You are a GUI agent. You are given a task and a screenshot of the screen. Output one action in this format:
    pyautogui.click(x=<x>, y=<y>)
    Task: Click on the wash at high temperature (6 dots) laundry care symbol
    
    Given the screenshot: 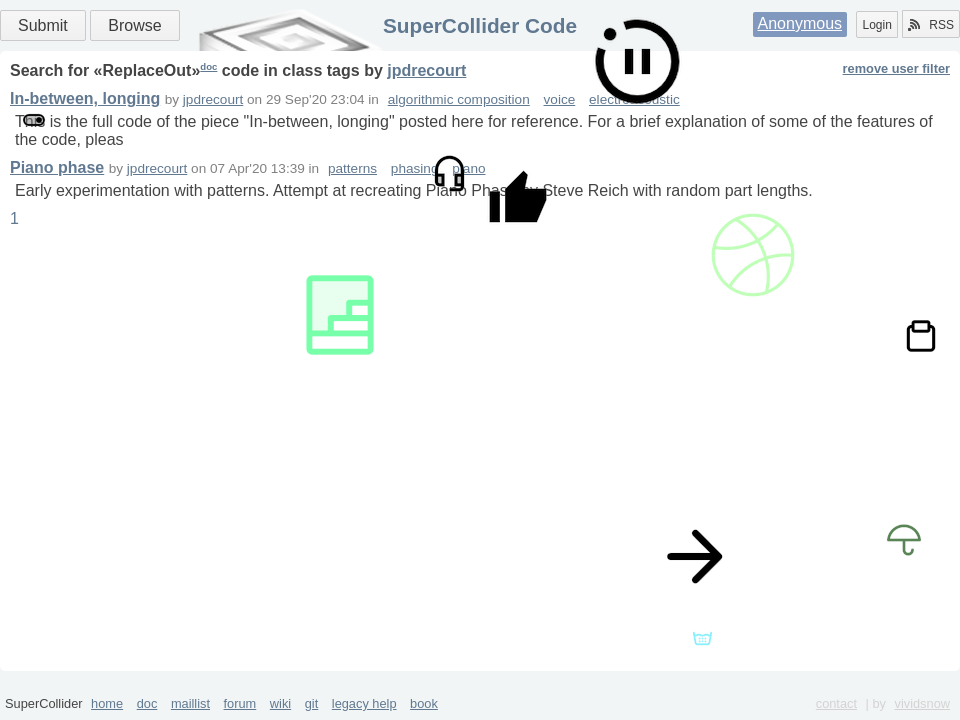 What is the action you would take?
    pyautogui.click(x=702, y=638)
    